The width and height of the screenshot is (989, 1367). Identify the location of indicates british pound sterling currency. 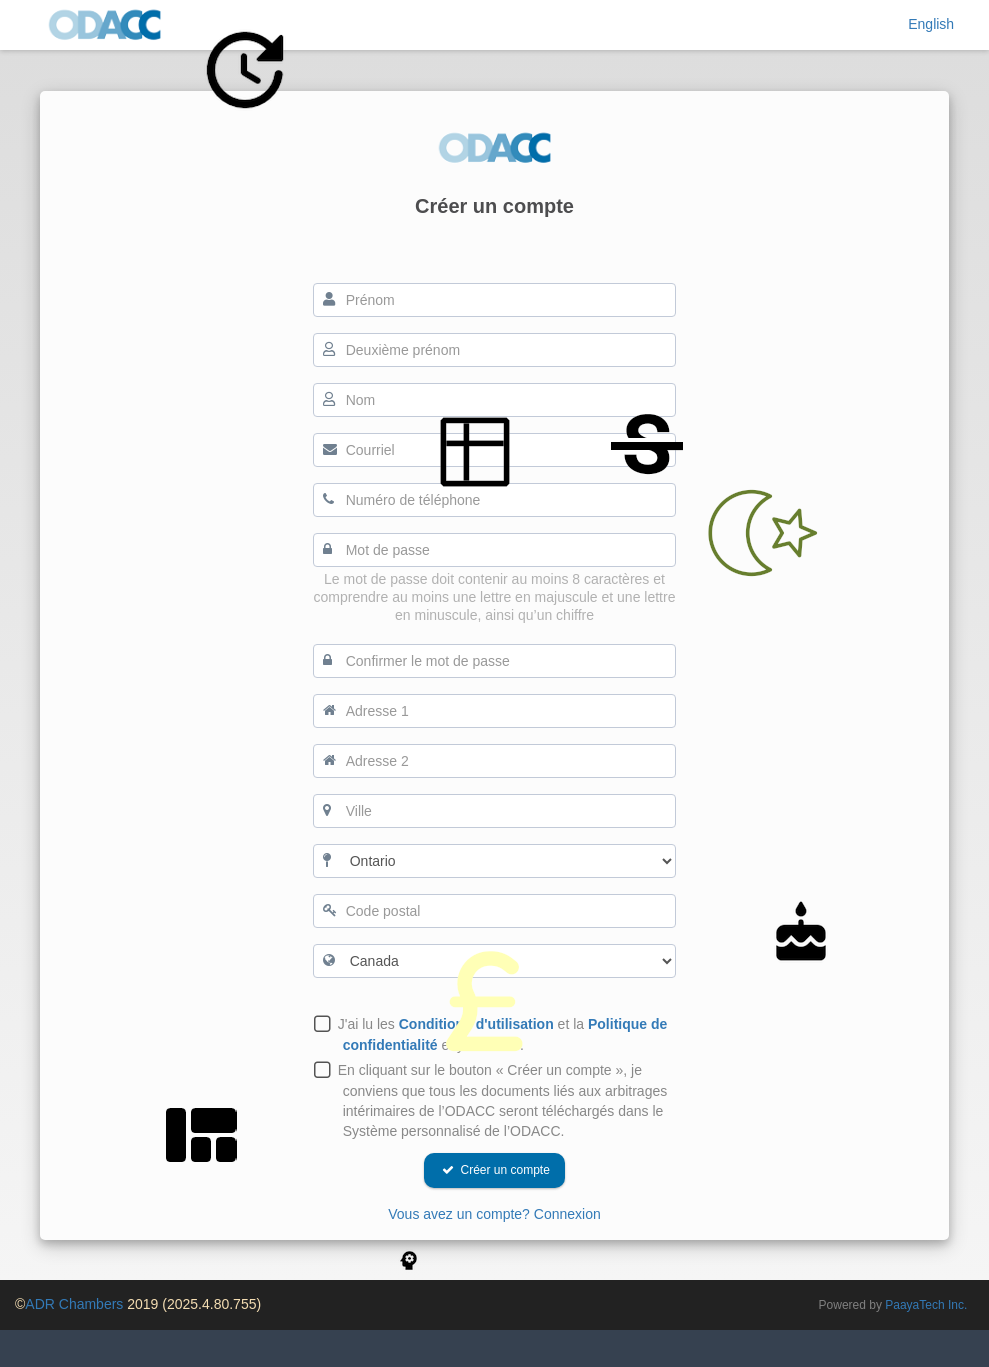
(486, 1000).